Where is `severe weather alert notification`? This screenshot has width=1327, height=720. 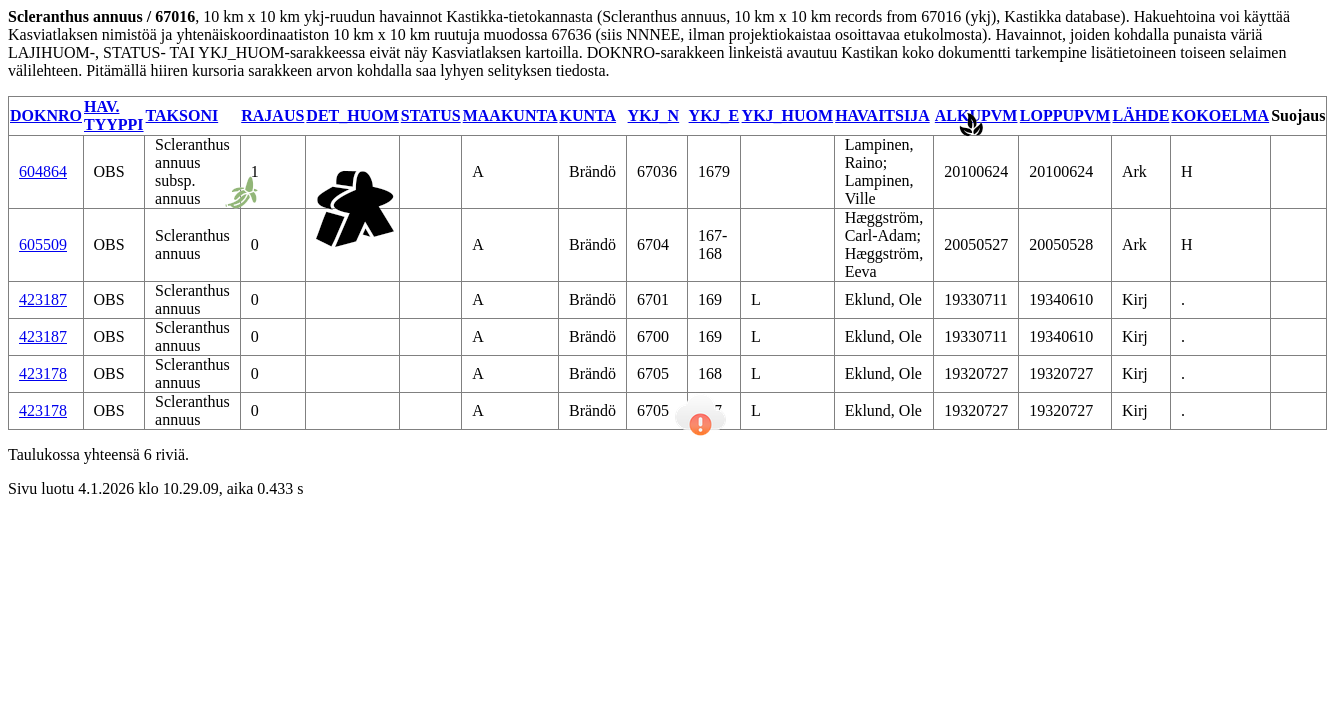
severe weather alert notification is located at coordinates (700, 414).